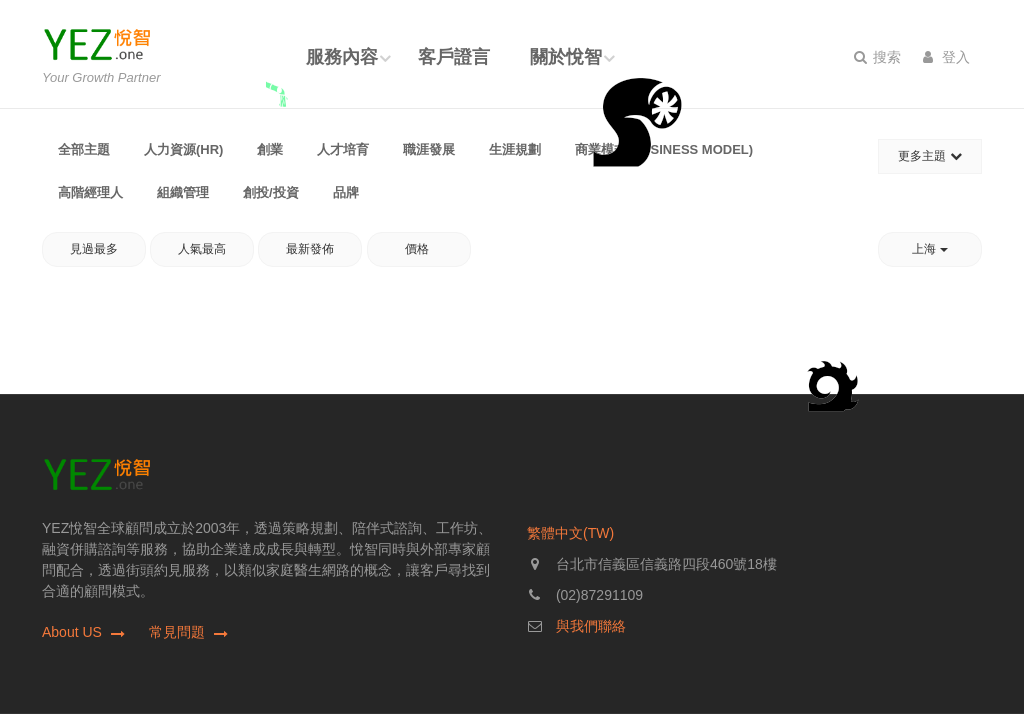 The height and width of the screenshot is (720, 1024). I want to click on zen garden or relaxation feature, so click(279, 94).